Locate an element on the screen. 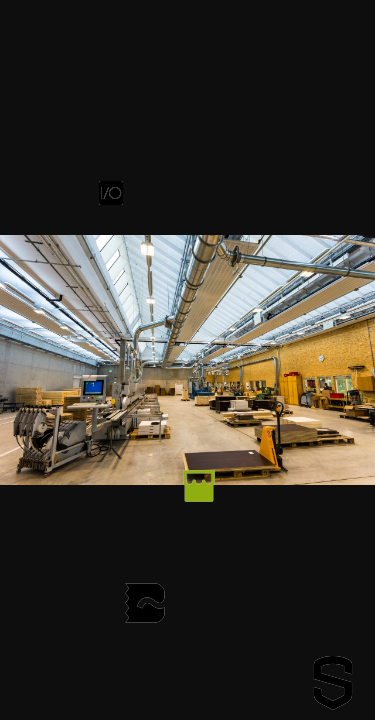 The height and width of the screenshot is (720, 375). Stubber app or service logo is located at coordinates (145, 603).